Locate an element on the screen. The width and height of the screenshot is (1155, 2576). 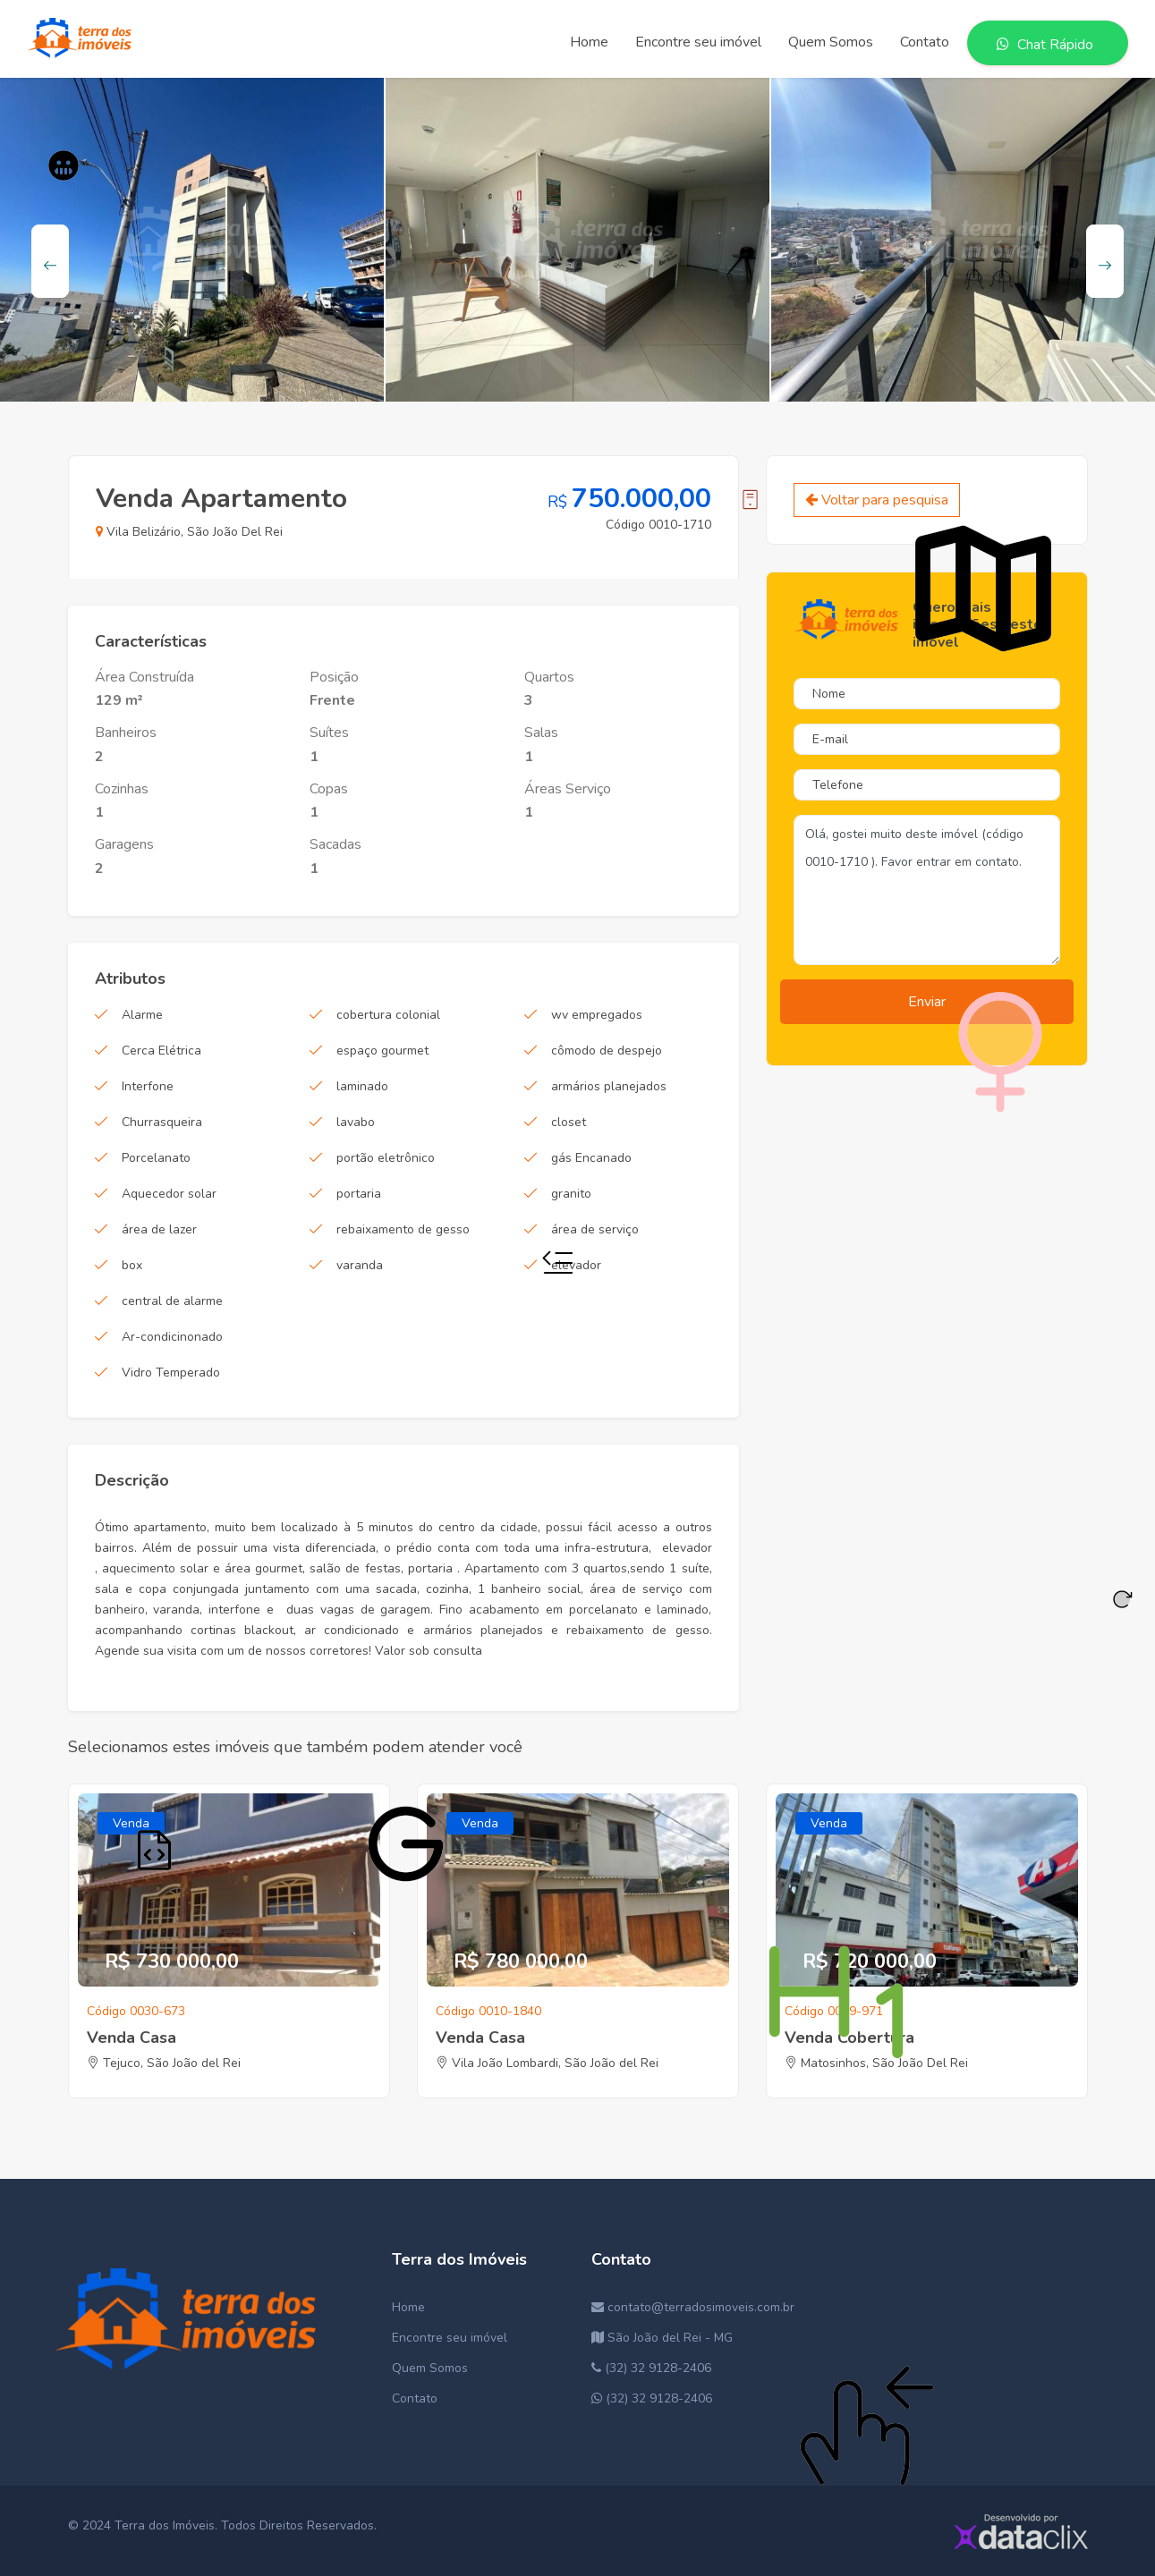
decrease text indentation is located at coordinates (558, 1263).